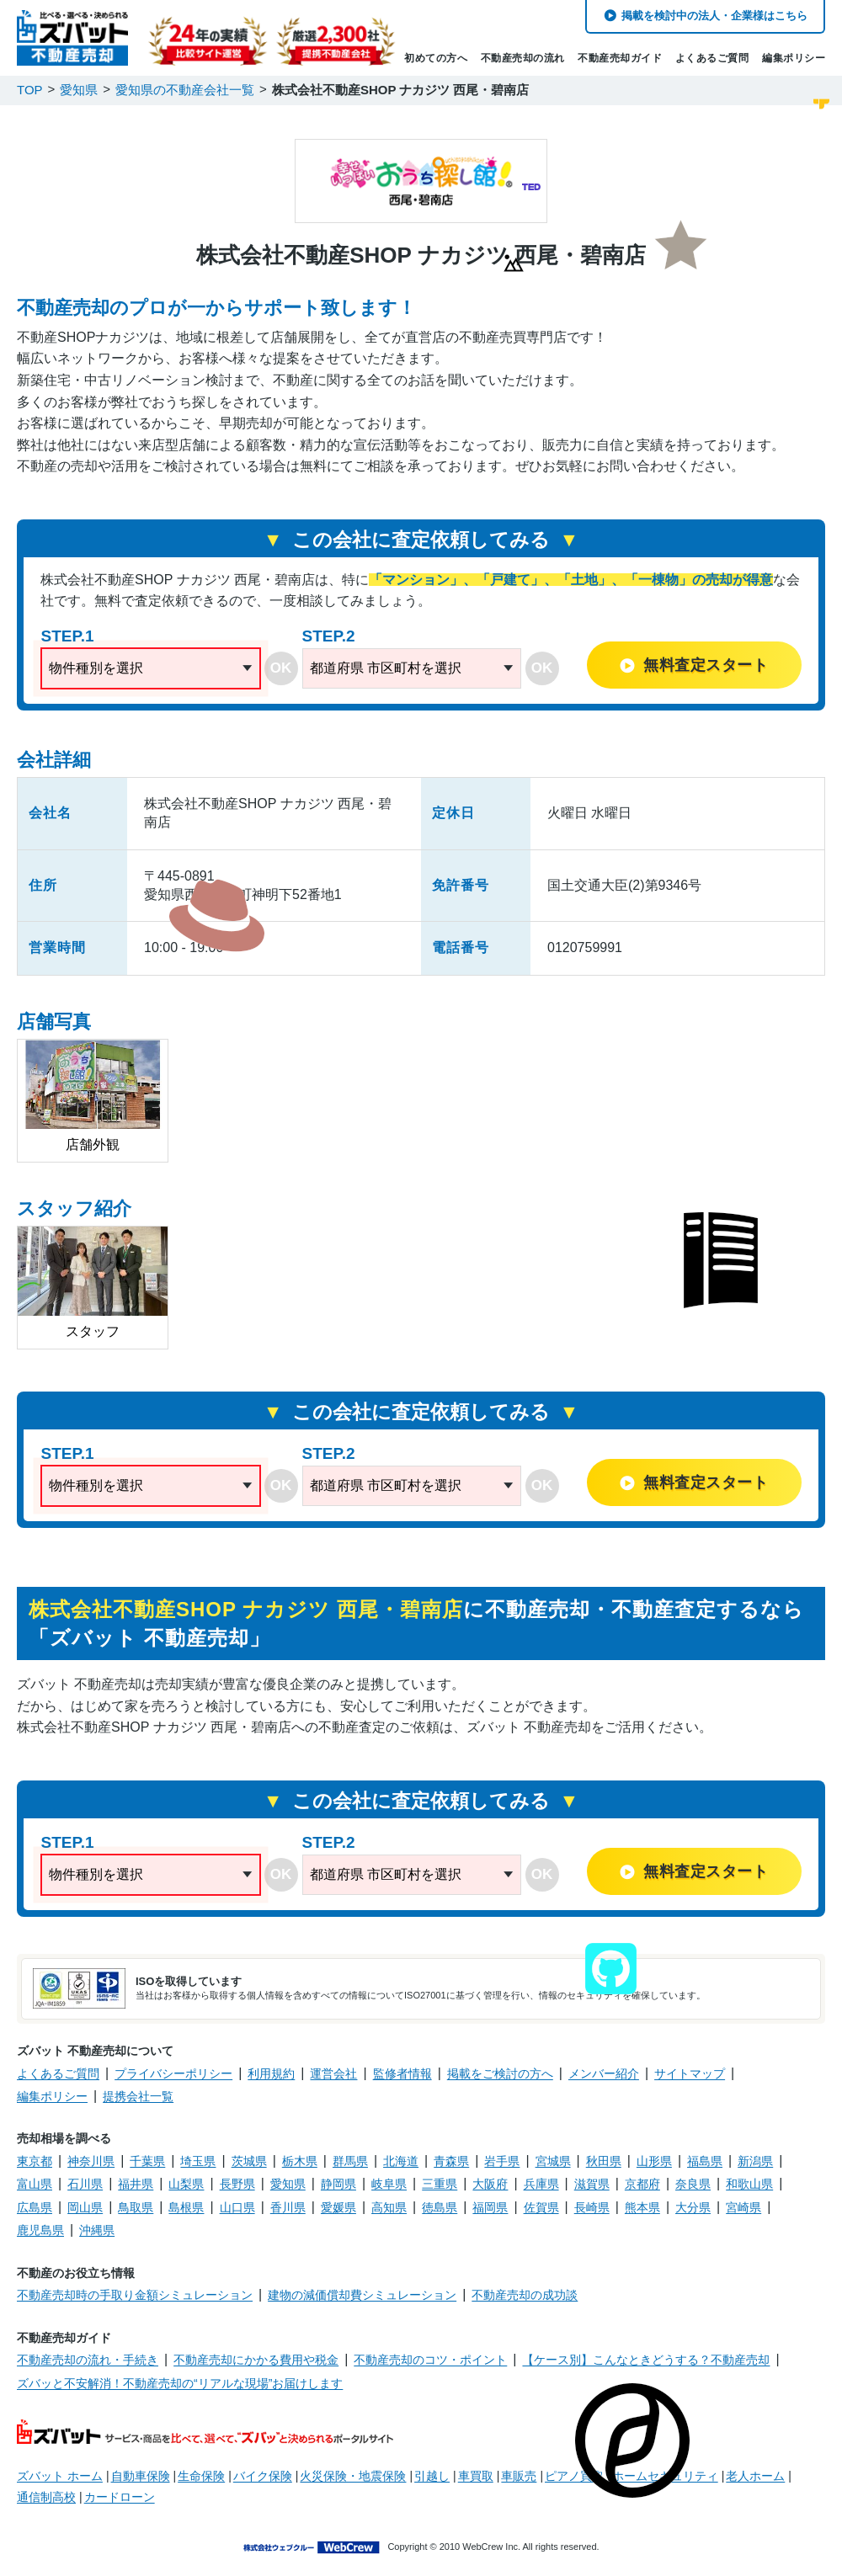 The width and height of the screenshot is (842, 2576). Describe the element at coordinates (216, 915) in the screenshot. I see `Red Hat company logo` at that location.